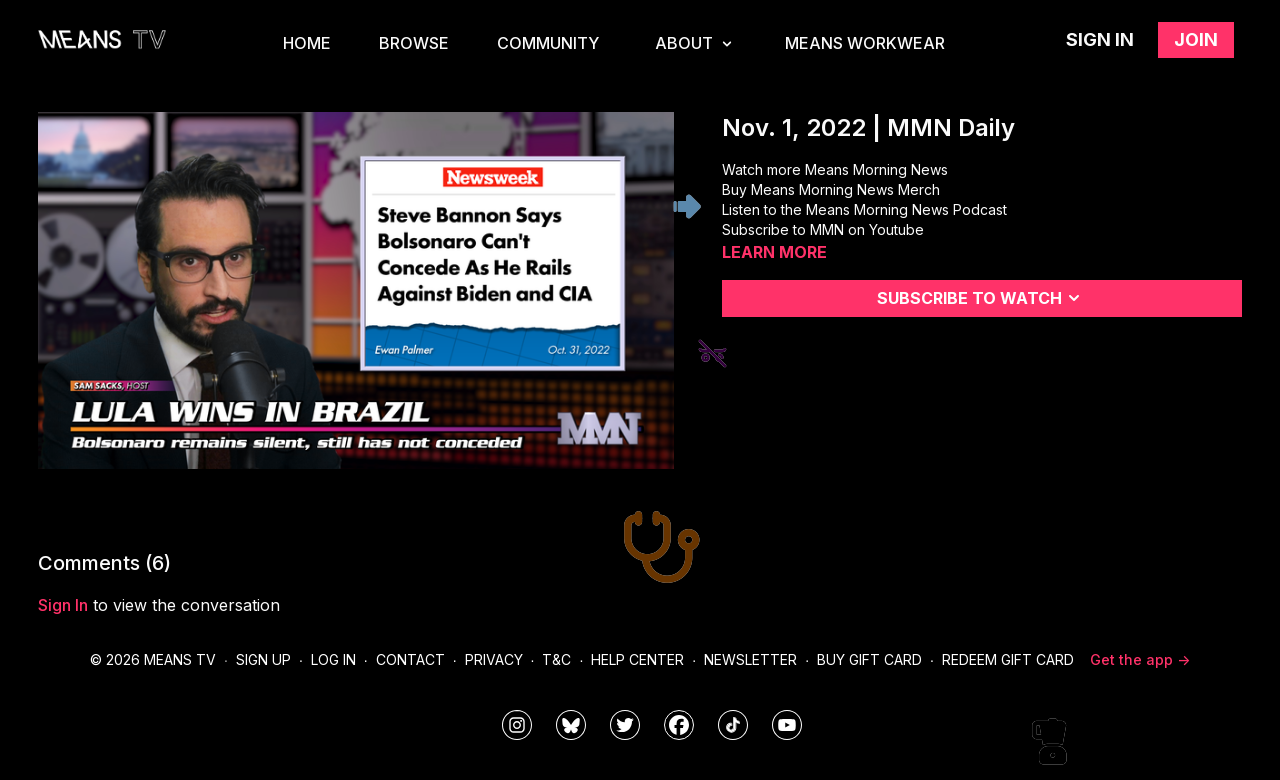 The height and width of the screenshot is (780, 1280). What do you see at coordinates (1050, 741) in the screenshot?
I see `access blender or mixing tool settings` at bounding box center [1050, 741].